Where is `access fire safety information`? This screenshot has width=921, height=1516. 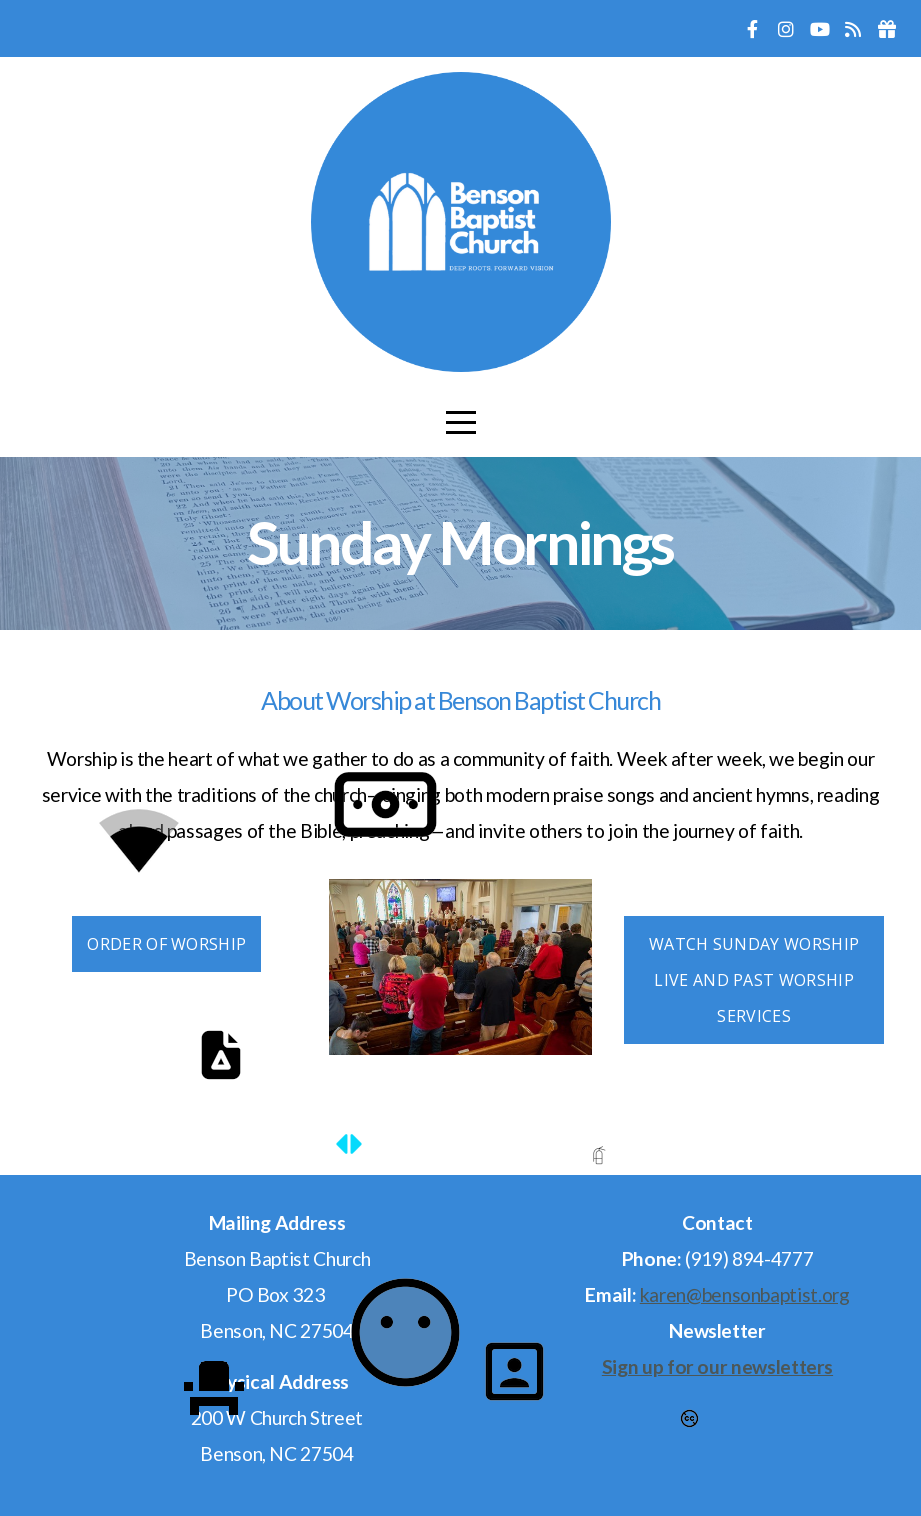 access fire safety information is located at coordinates (598, 1155).